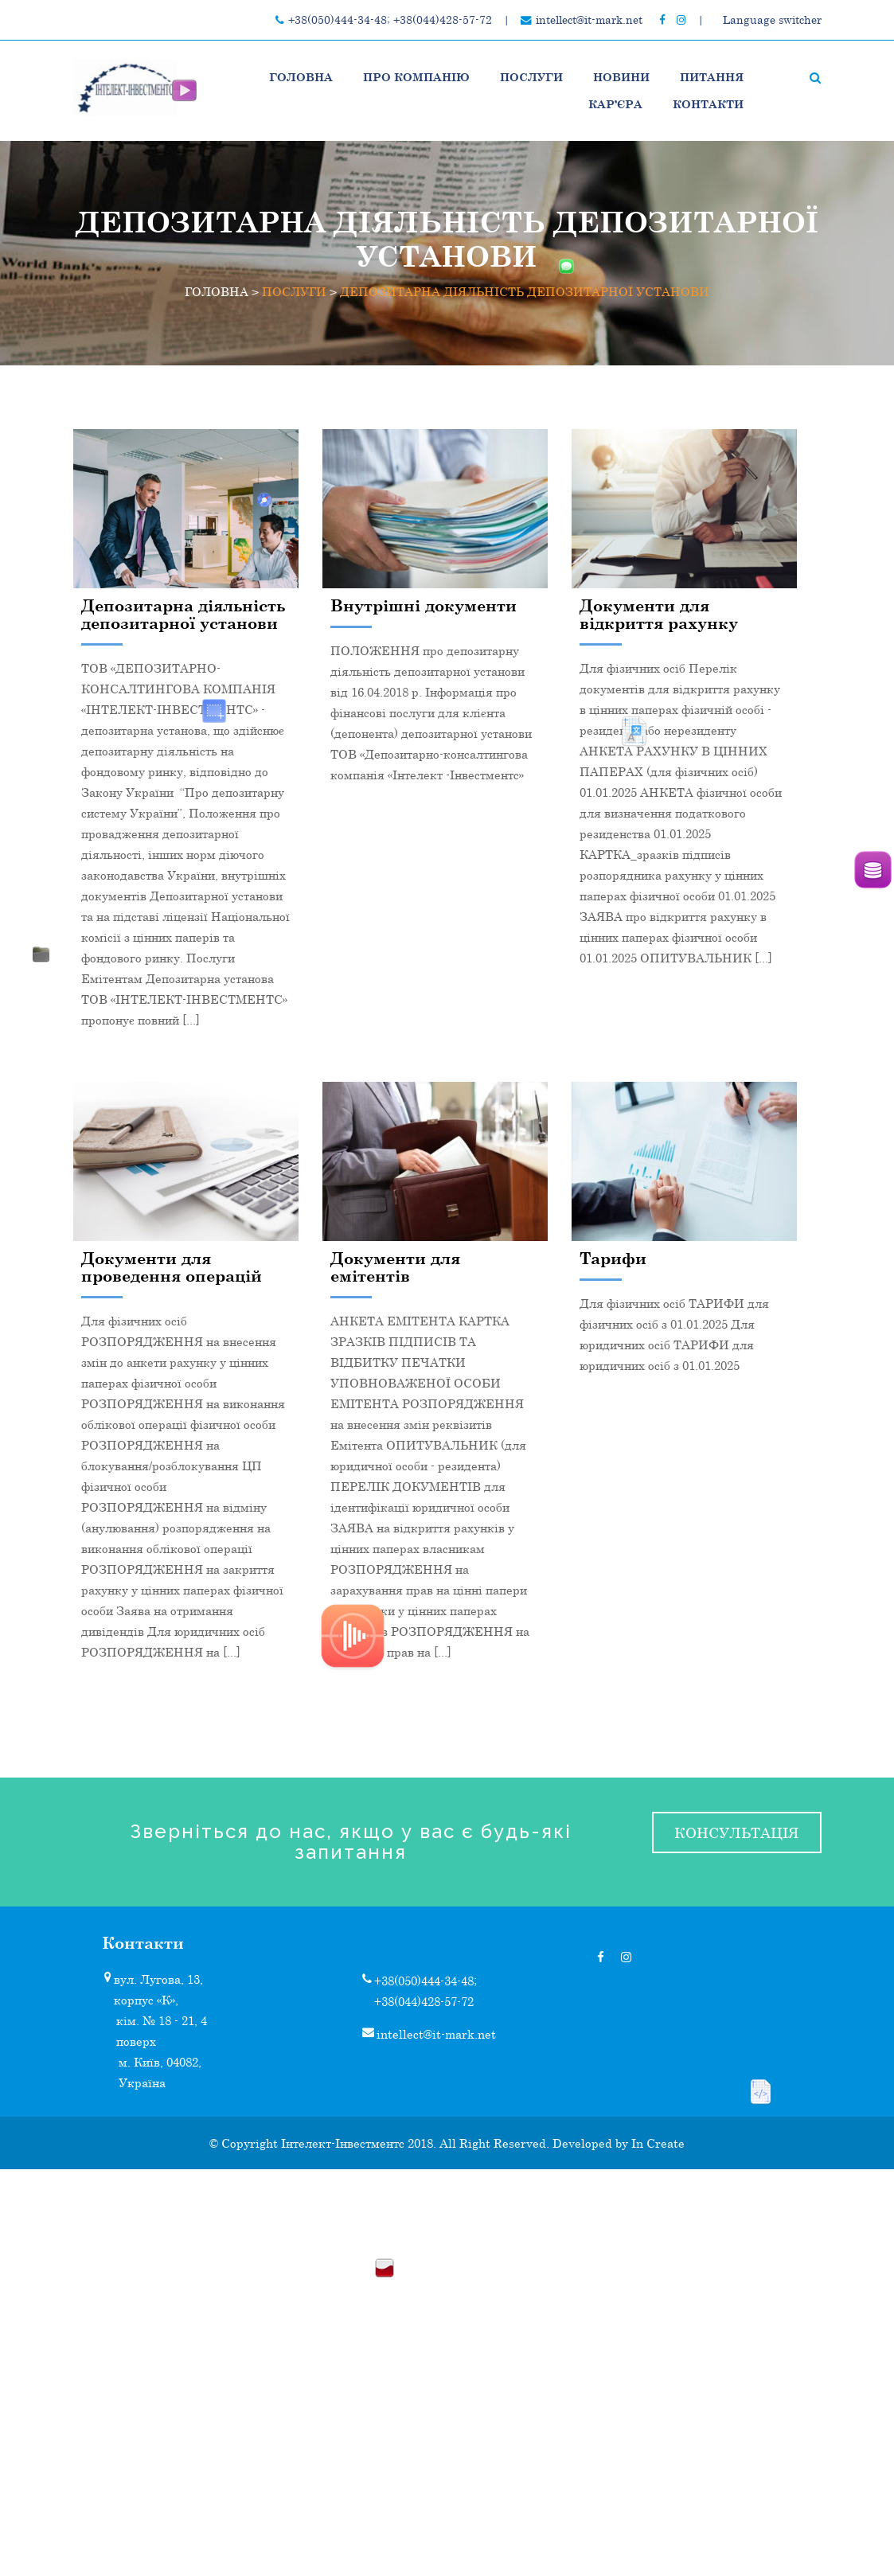 The image size is (894, 2576). What do you see at coordinates (566, 266) in the screenshot?
I see `open the messages app` at bounding box center [566, 266].